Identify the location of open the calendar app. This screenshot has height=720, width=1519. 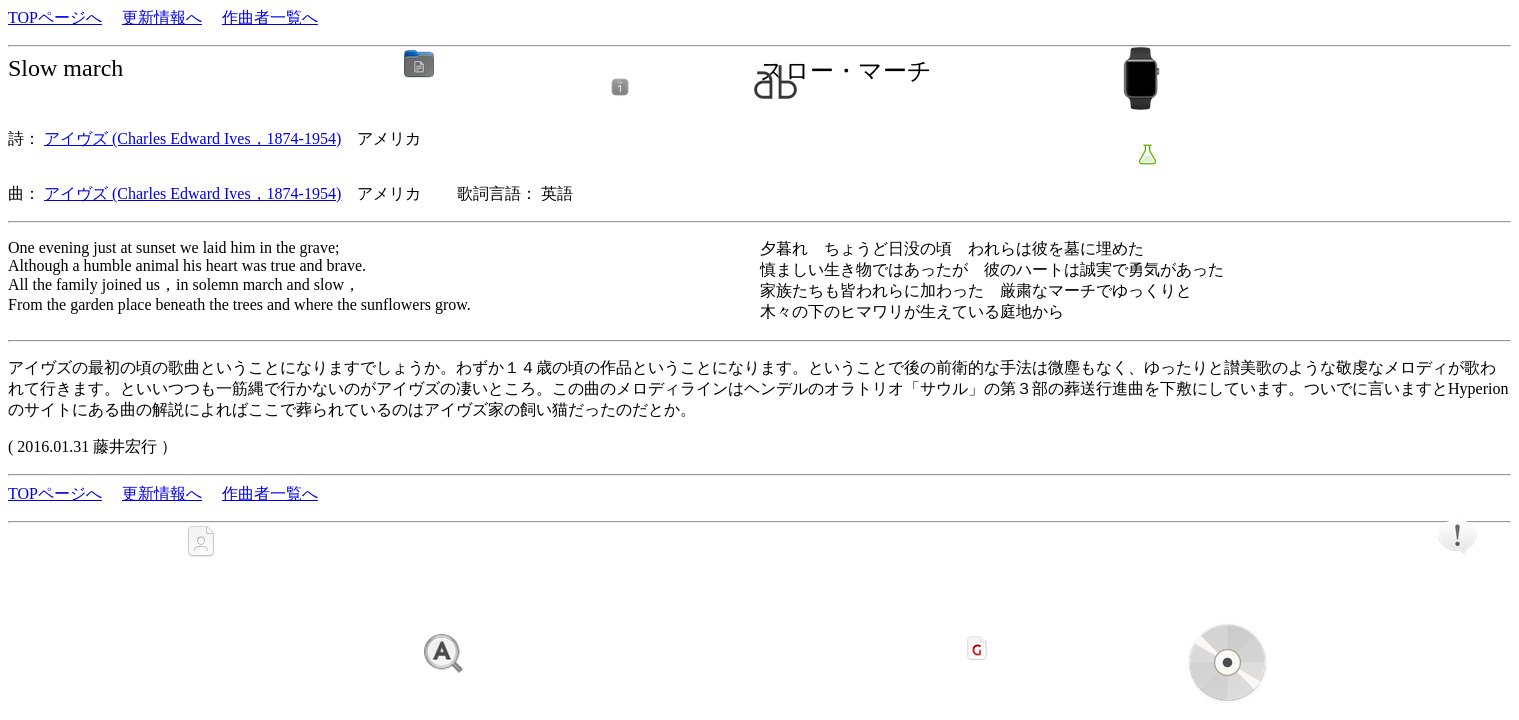
(620, 87).